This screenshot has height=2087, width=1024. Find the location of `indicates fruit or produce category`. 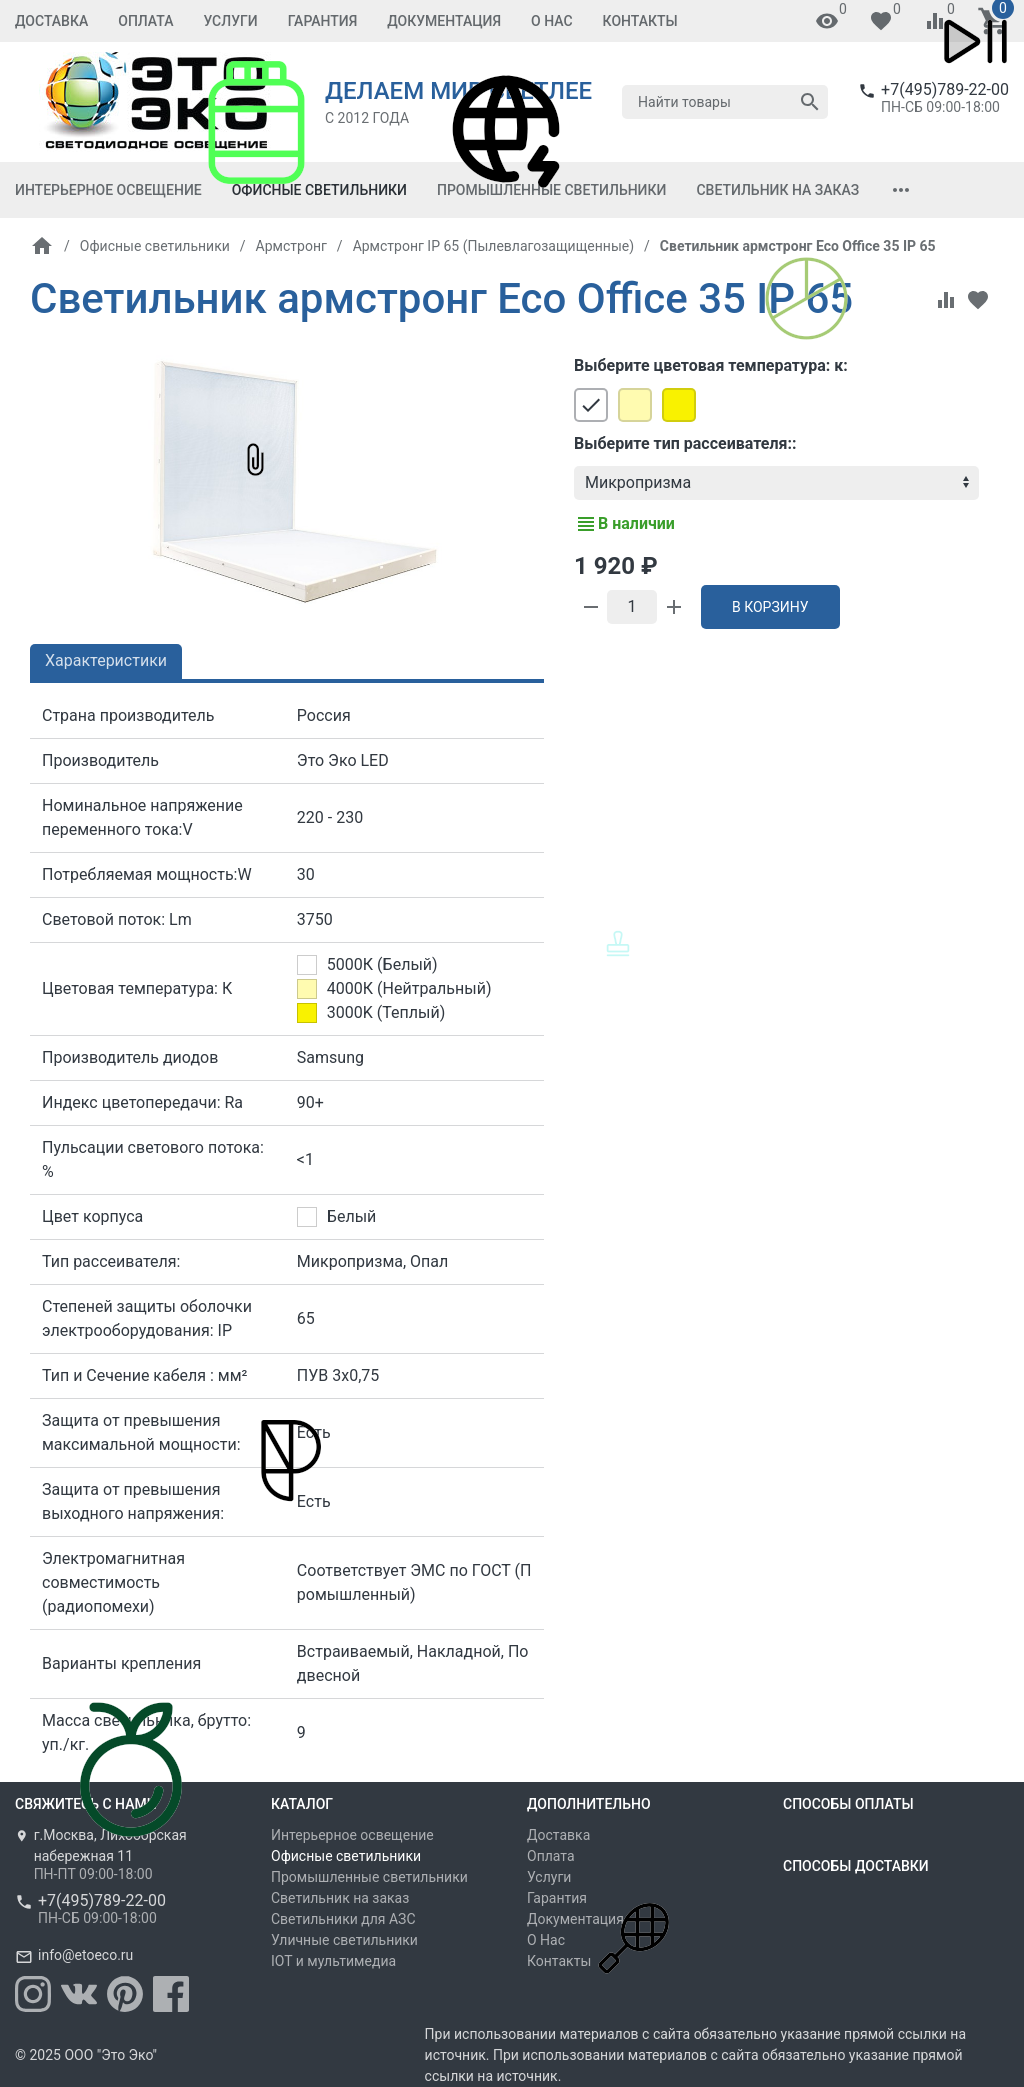

indicates fruit or produce category is located at coordinates (131, 1772).